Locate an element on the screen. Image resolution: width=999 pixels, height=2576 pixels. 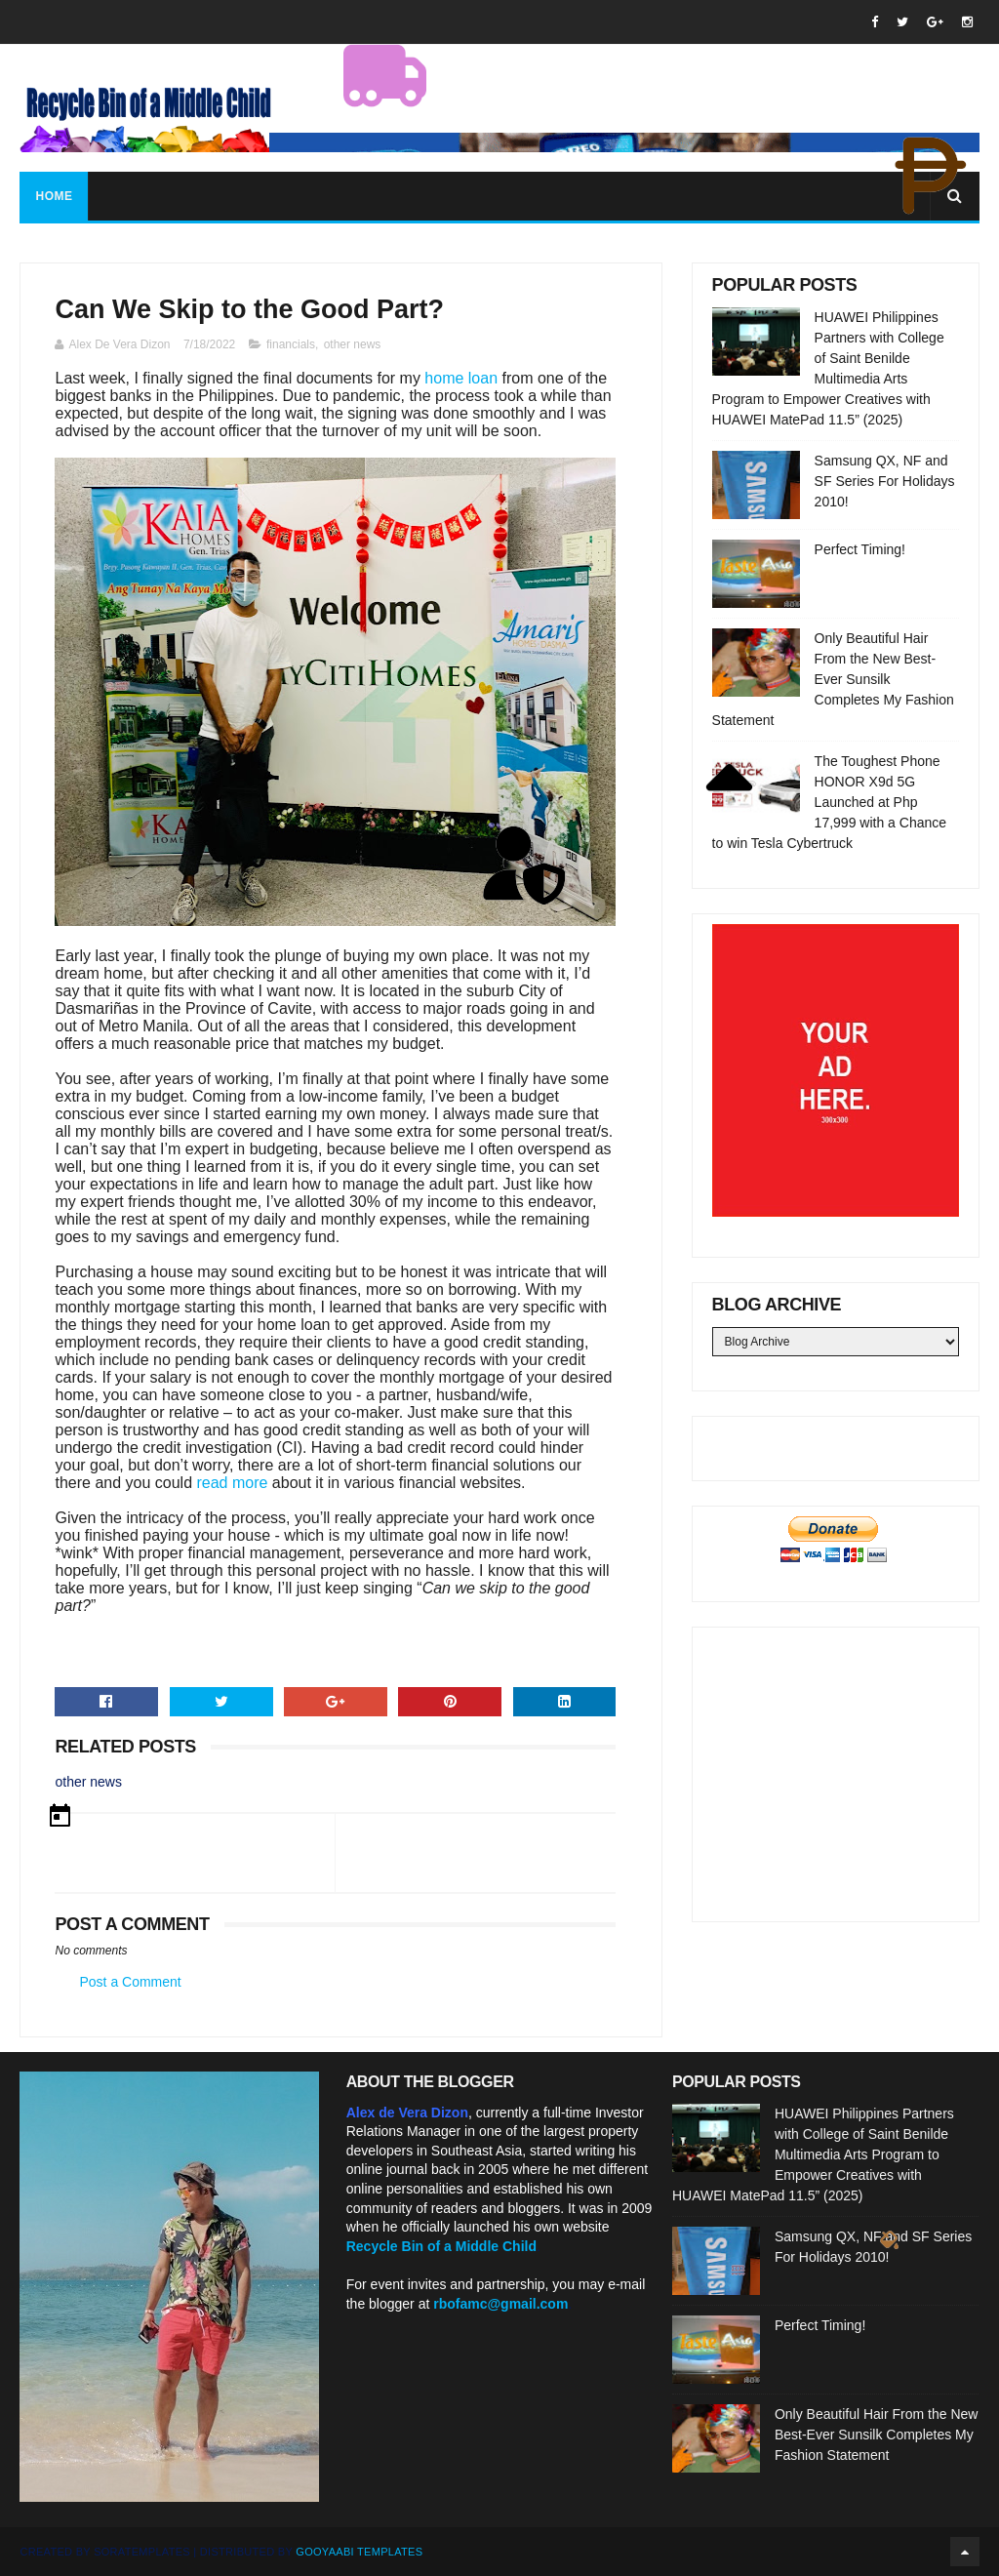
access user privacy and security settings is located at coordinates (523, 863).